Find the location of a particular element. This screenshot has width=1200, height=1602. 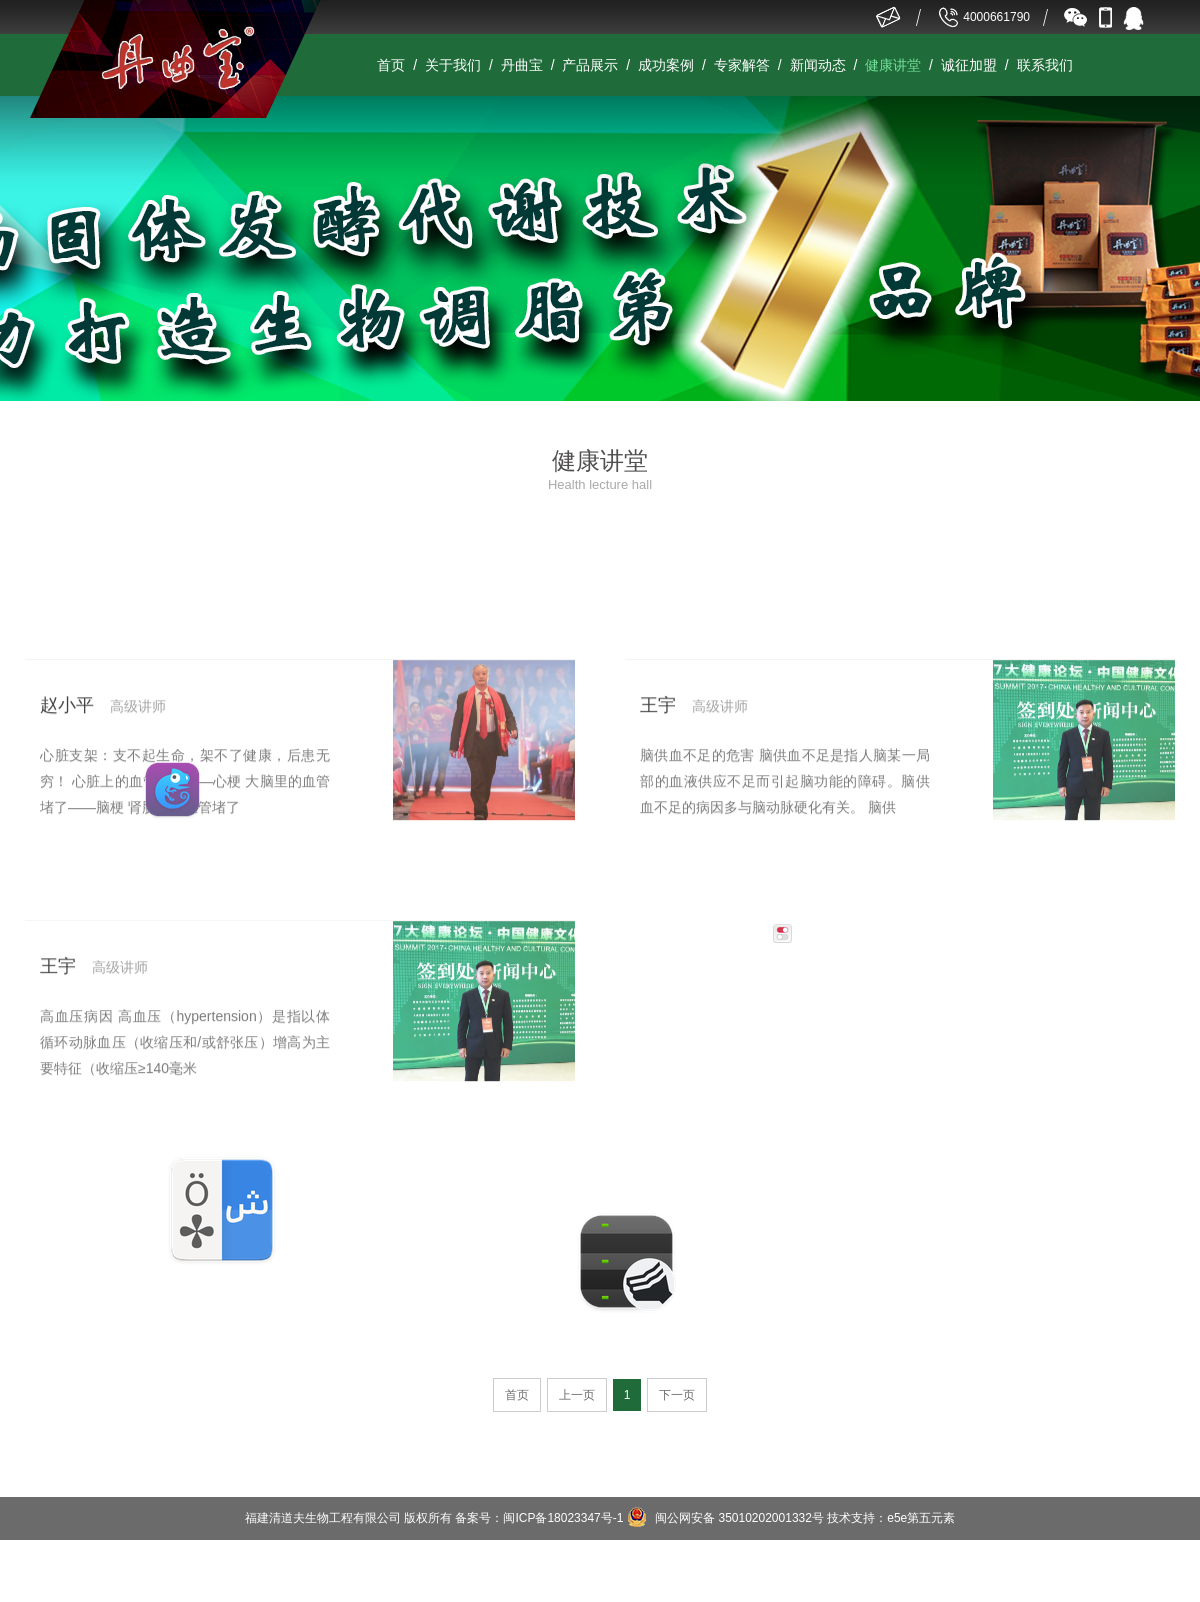

configure kerberos authentication settings for network server is located at coordinates (626, 1261).